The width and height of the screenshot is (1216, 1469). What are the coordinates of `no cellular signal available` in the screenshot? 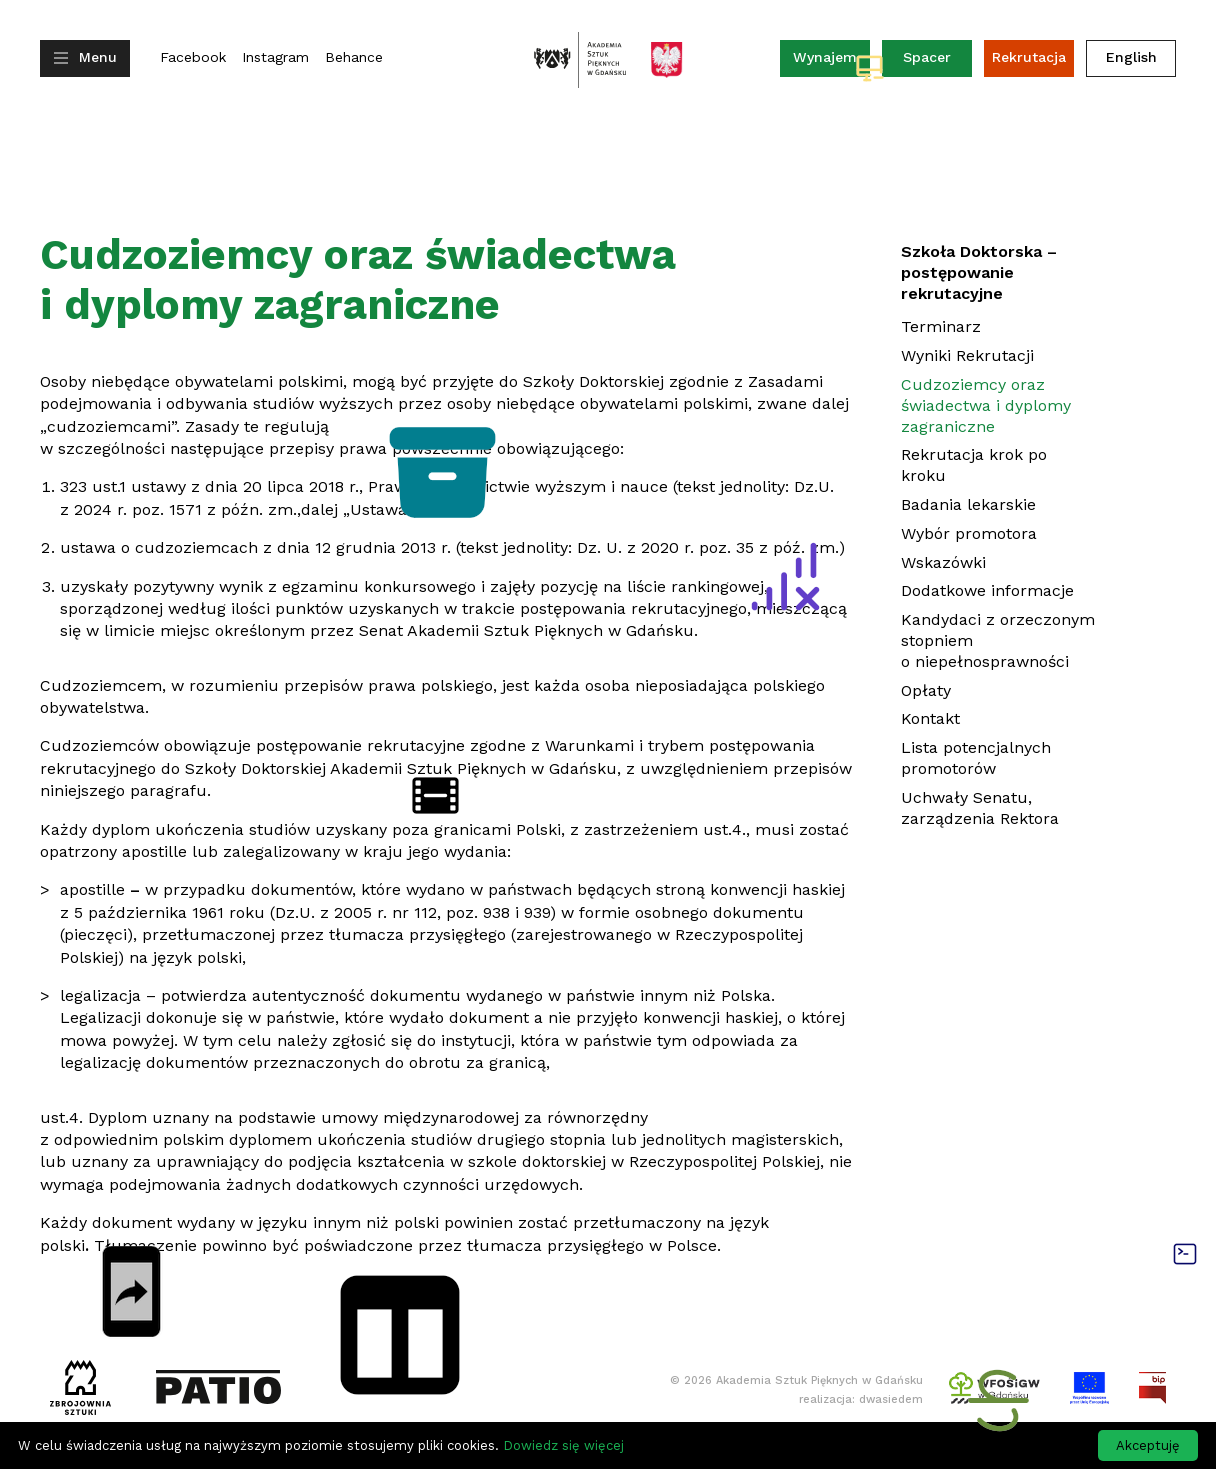 It's located at (787, 581).